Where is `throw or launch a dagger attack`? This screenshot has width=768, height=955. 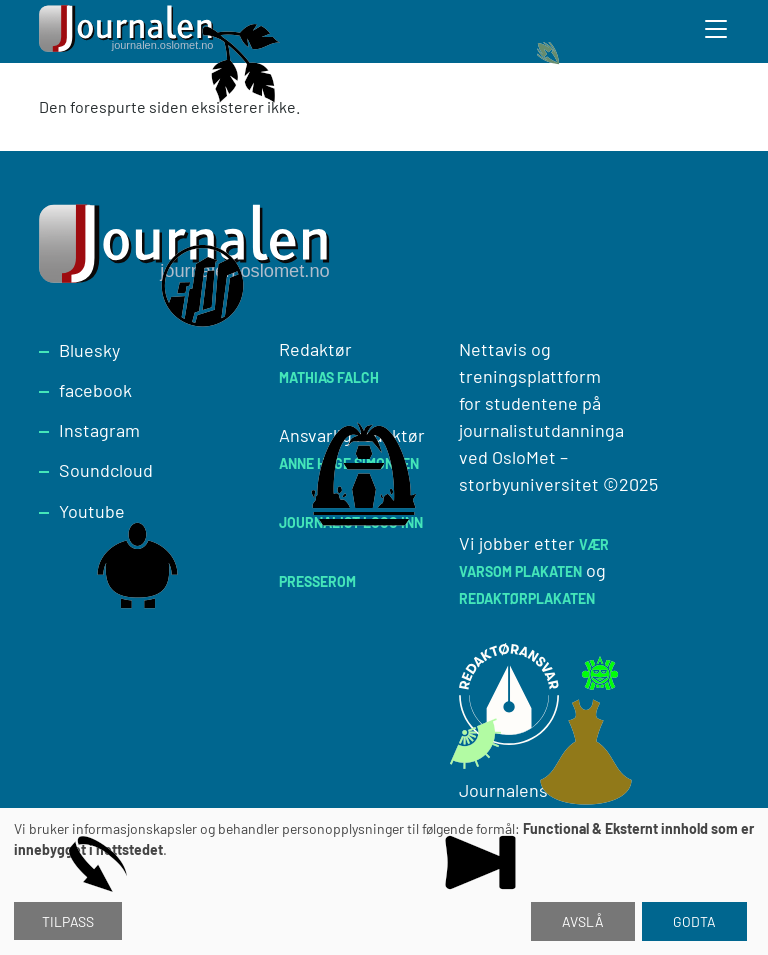
throw or launch a dagger attack is located at coordinates (548, 53).